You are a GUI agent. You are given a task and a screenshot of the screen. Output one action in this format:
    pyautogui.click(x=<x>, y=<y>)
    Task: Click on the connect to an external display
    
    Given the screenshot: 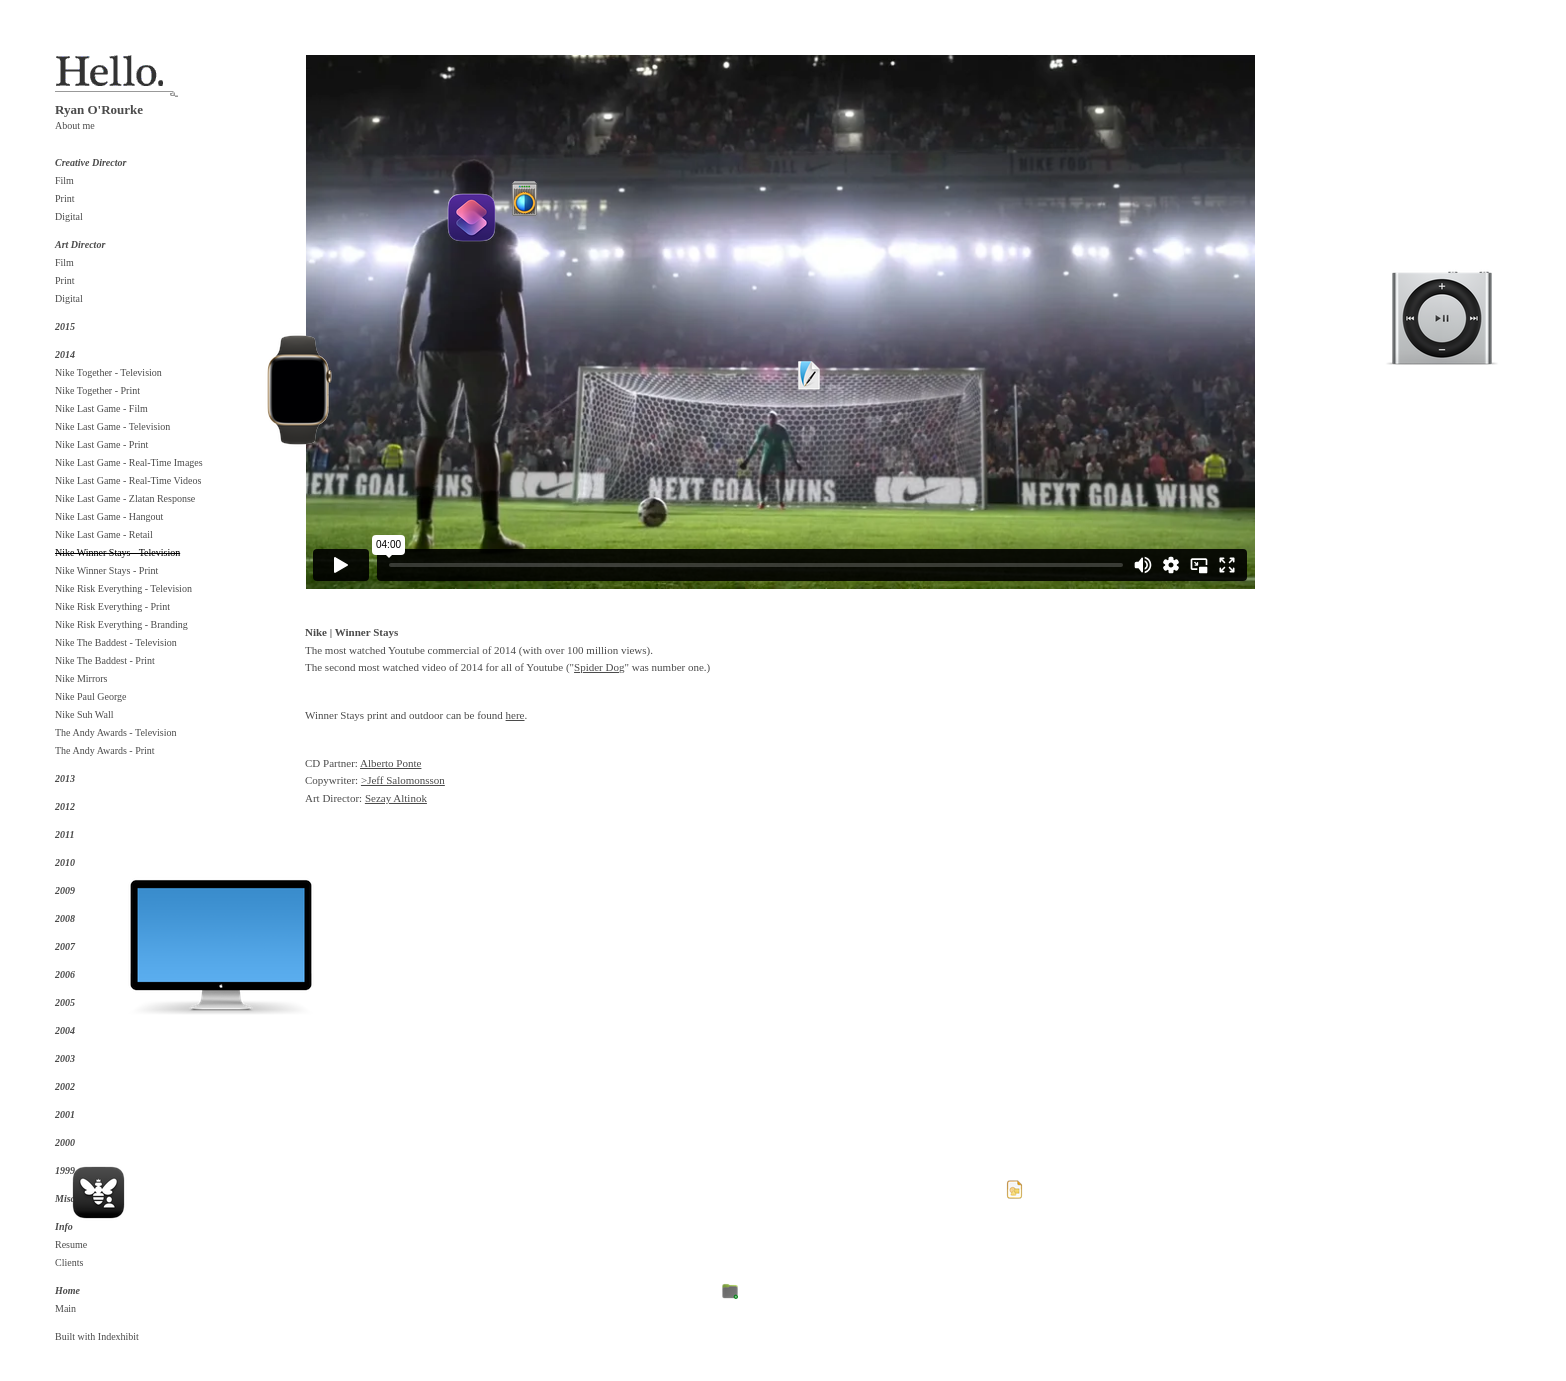 What is the action you would take?
    pyautogui.click(x=221, y=926)
    